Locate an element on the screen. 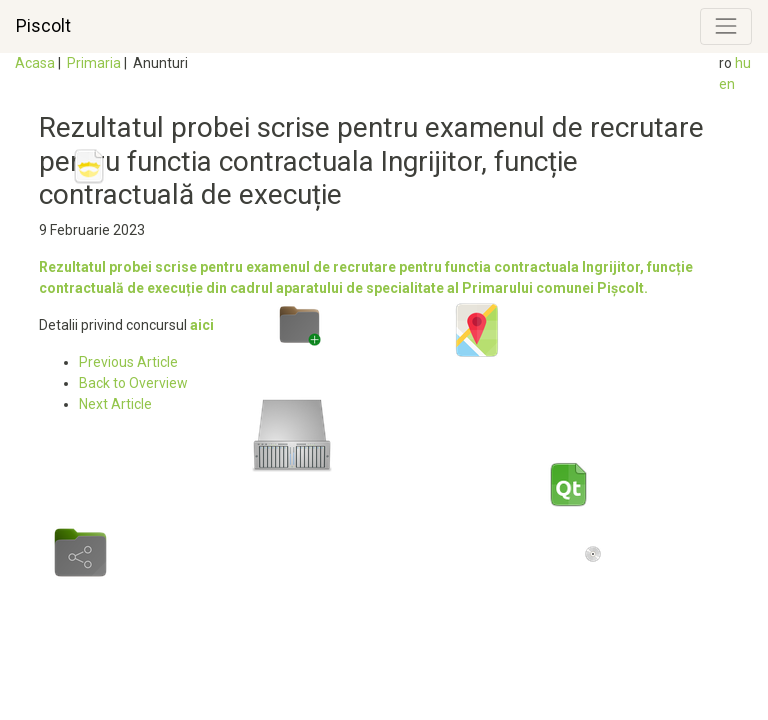 The height and width of the screenshot is (720, 768). indicates a DVD-RAM disc device is located at coordinates (593, 554).